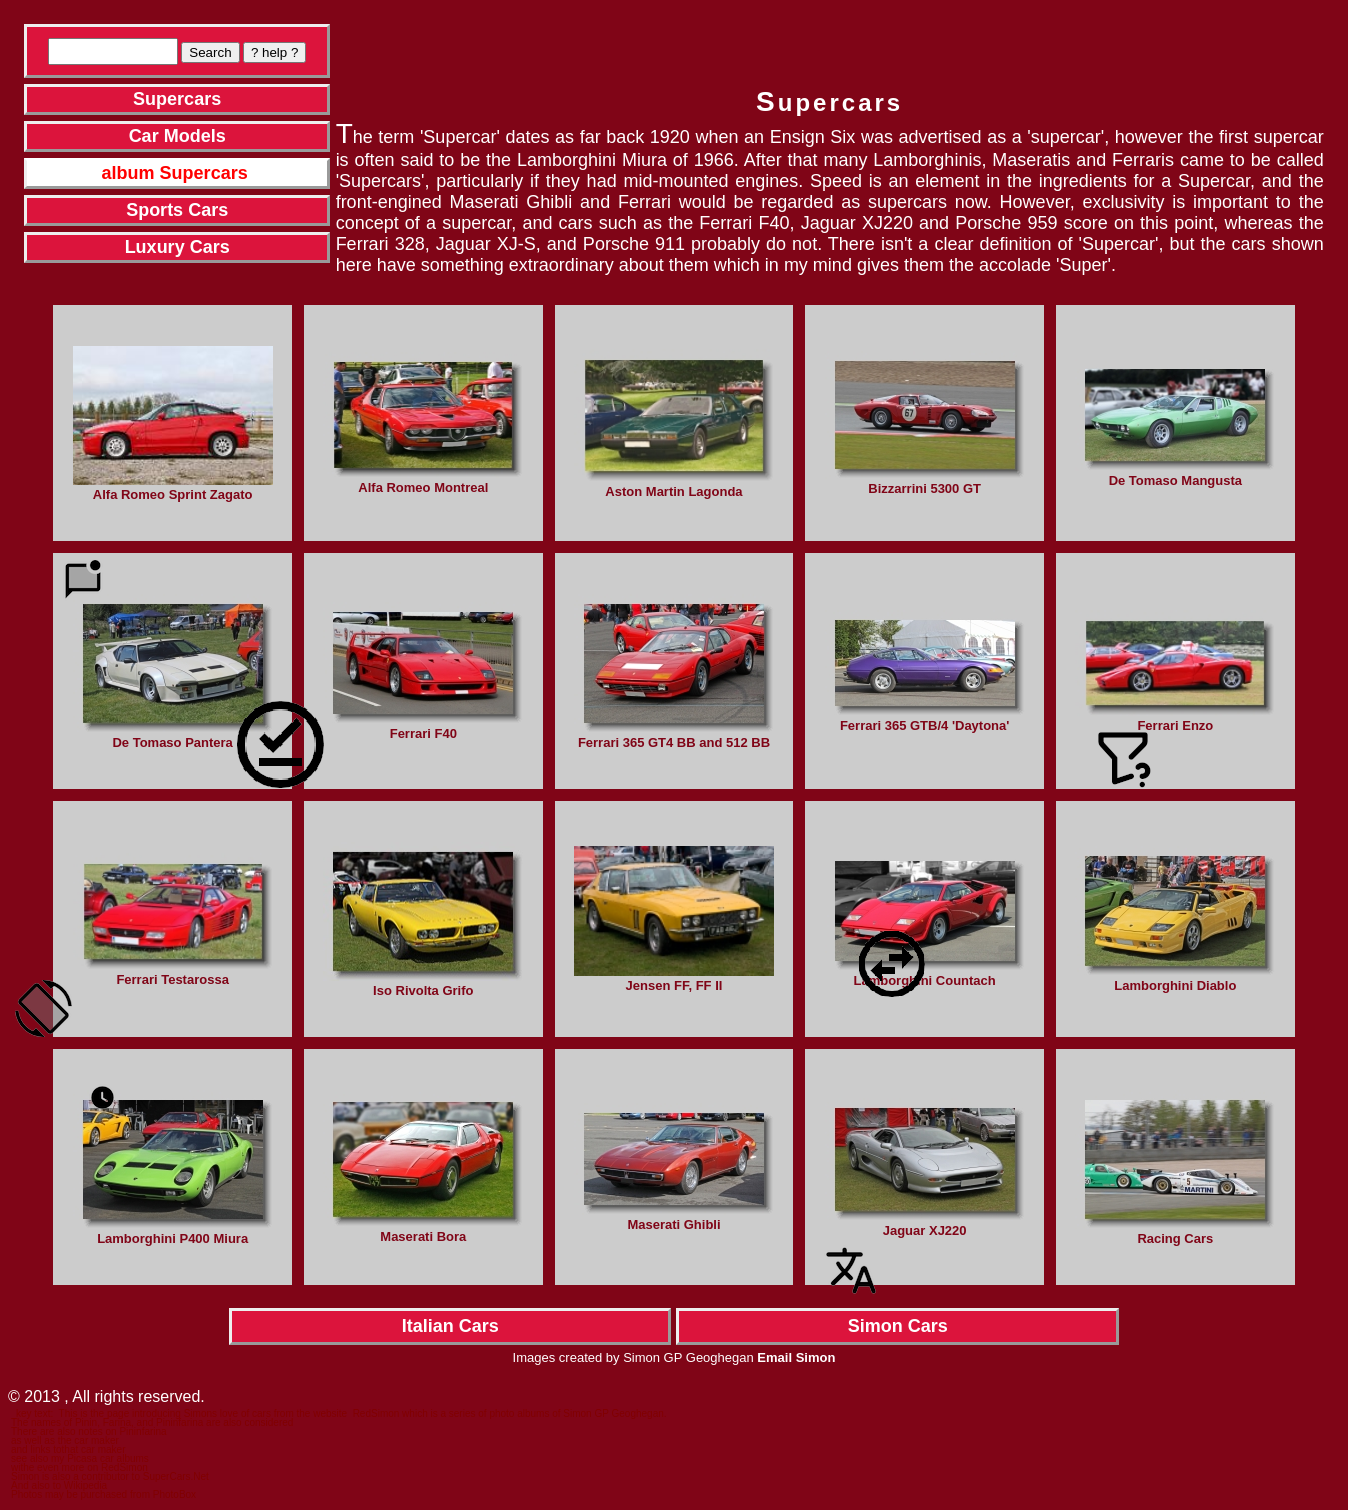 This screenshot has height=1510, width=1348. What do you see at coordinates (892, 964) in the screenshot?
I see `swap or exchange items horizontally` at bounding box center [892, 964].